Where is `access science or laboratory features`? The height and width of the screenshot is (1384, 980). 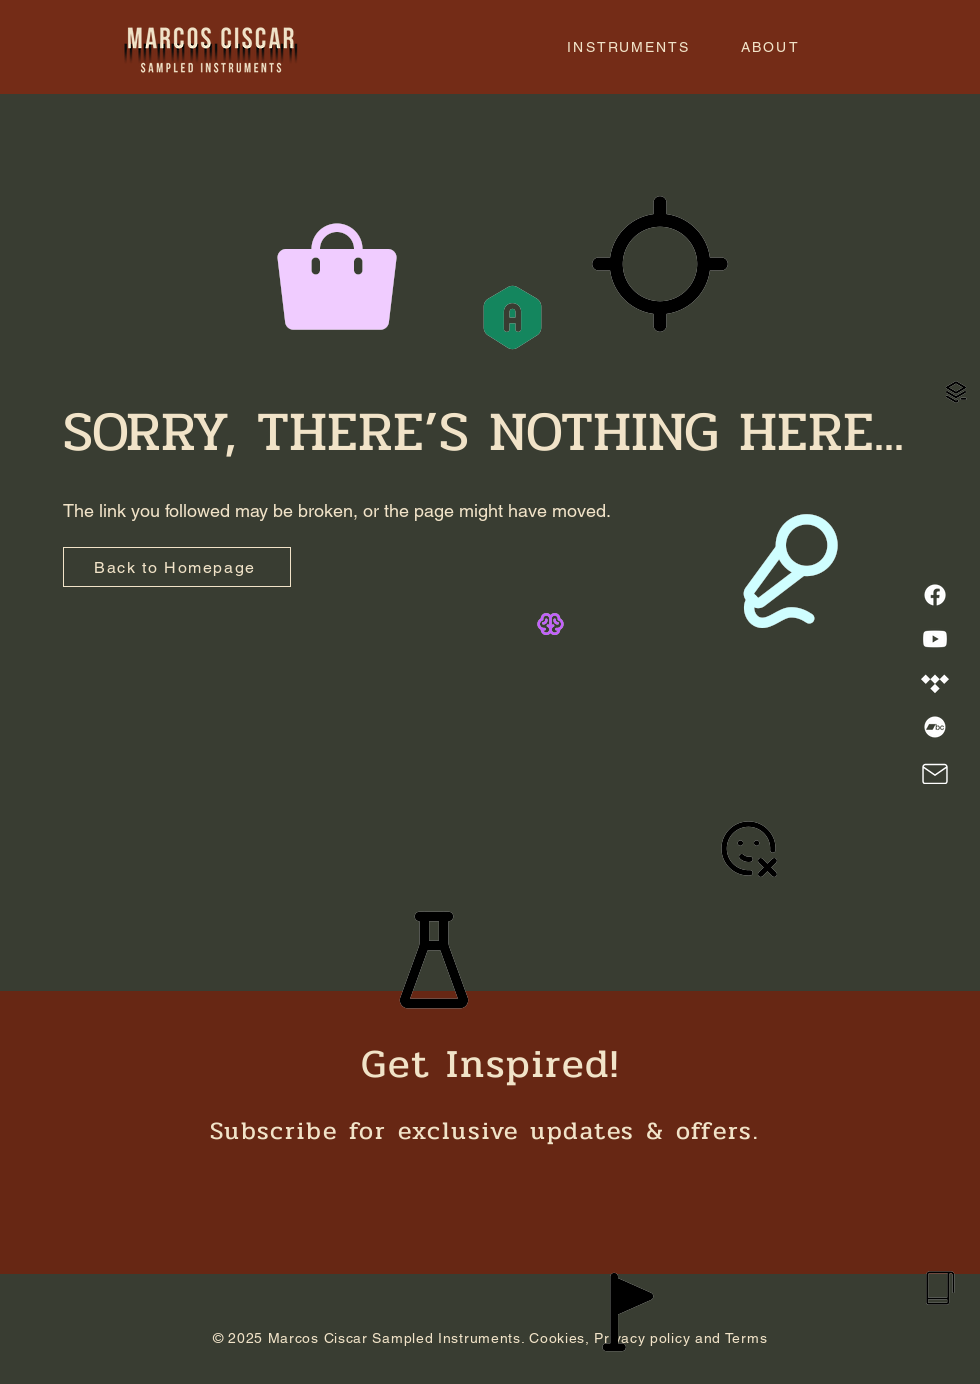 access science or laboratory features is located at coordinates (434, 960).